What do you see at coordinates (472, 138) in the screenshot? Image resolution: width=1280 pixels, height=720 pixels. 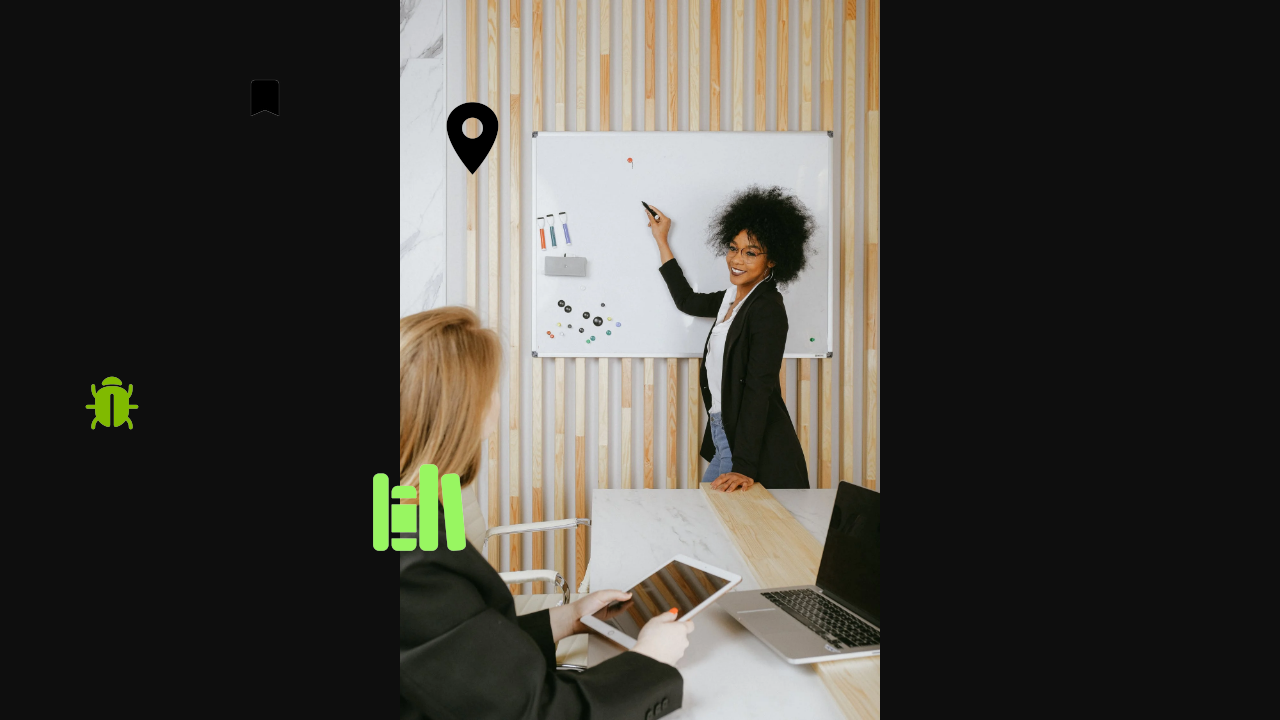 I see `view current location on map` at bounding box center [472, 138].